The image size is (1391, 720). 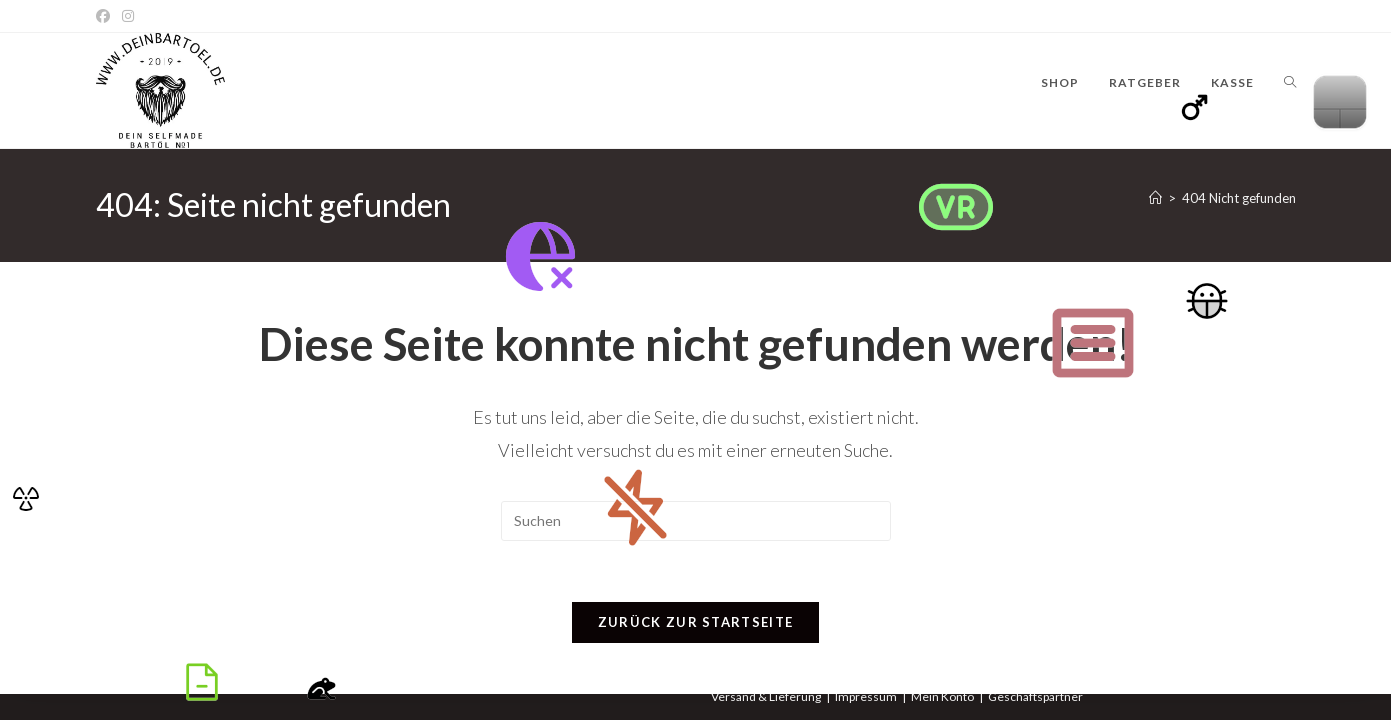 What do you see at coordinates (956, 207) in the screenshot?
I see `access virtual reality mode or settings` at bounding box center [956, 207].